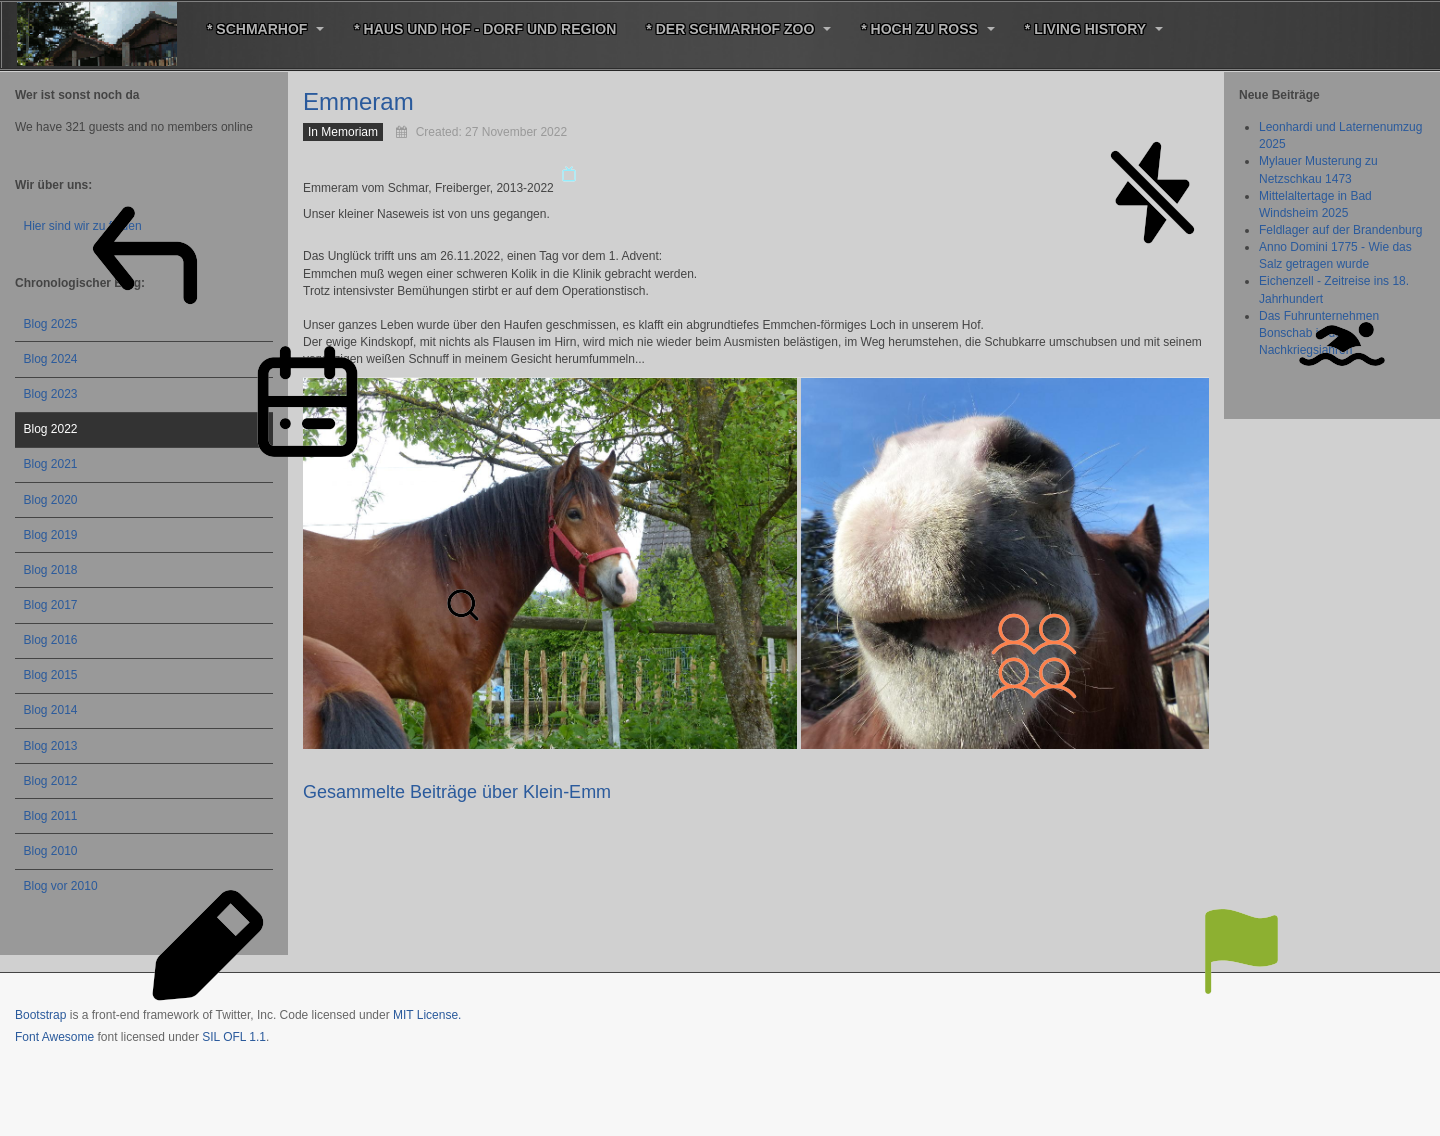 This screenshot has width=1440, height=1136. I want to click on search for content or items, so click(463, 605).